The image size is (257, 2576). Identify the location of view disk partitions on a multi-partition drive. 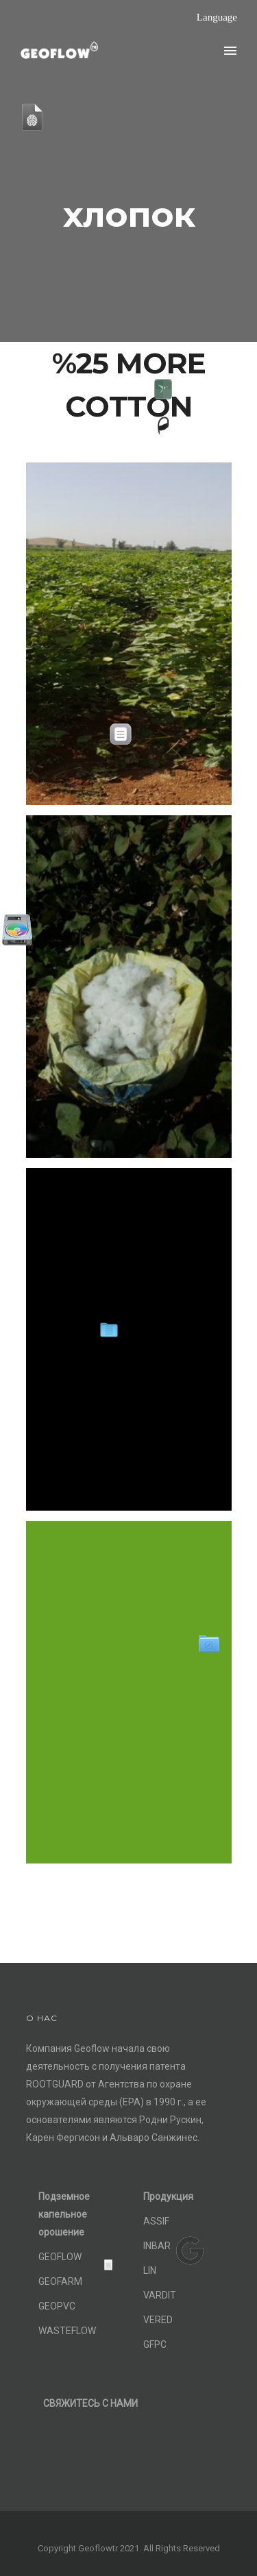
(17, 930).